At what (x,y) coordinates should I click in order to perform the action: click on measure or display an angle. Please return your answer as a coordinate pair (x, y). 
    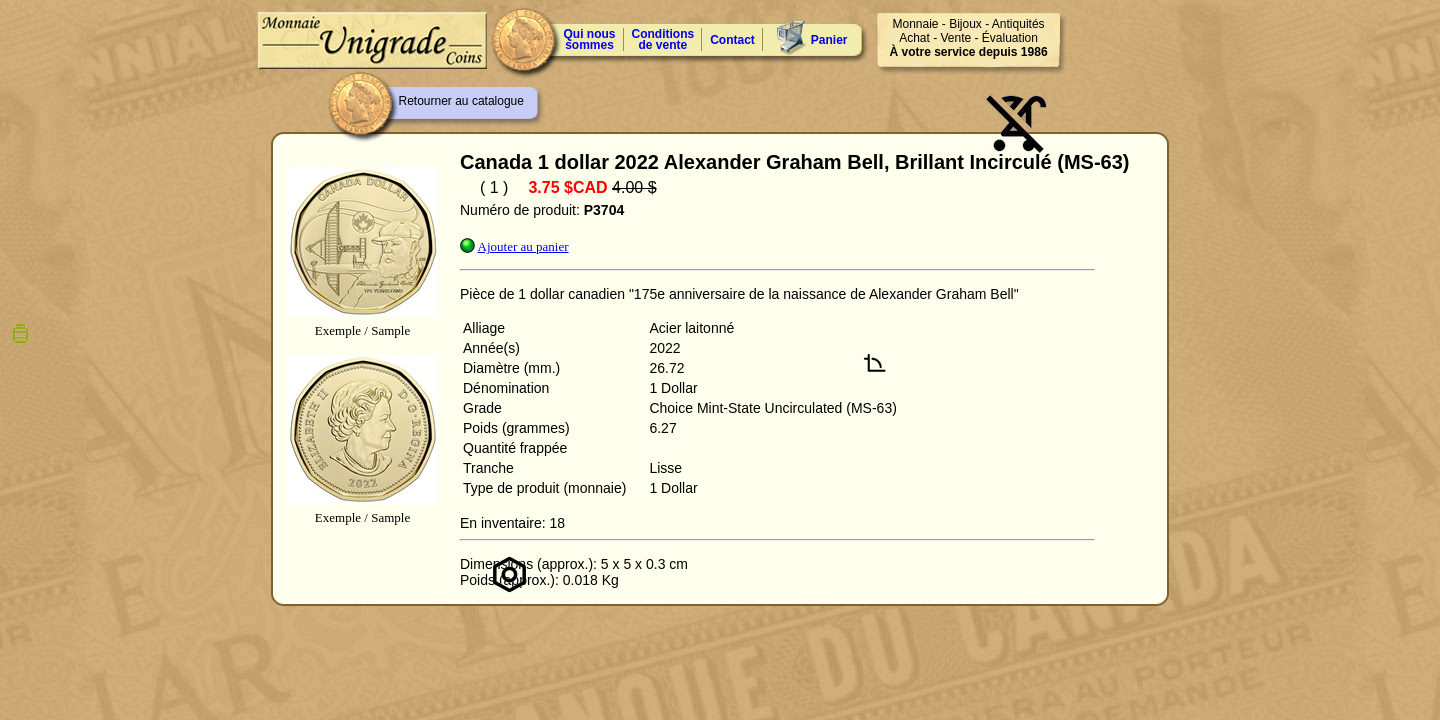
    Looking at the image, I should click on (874, 364).